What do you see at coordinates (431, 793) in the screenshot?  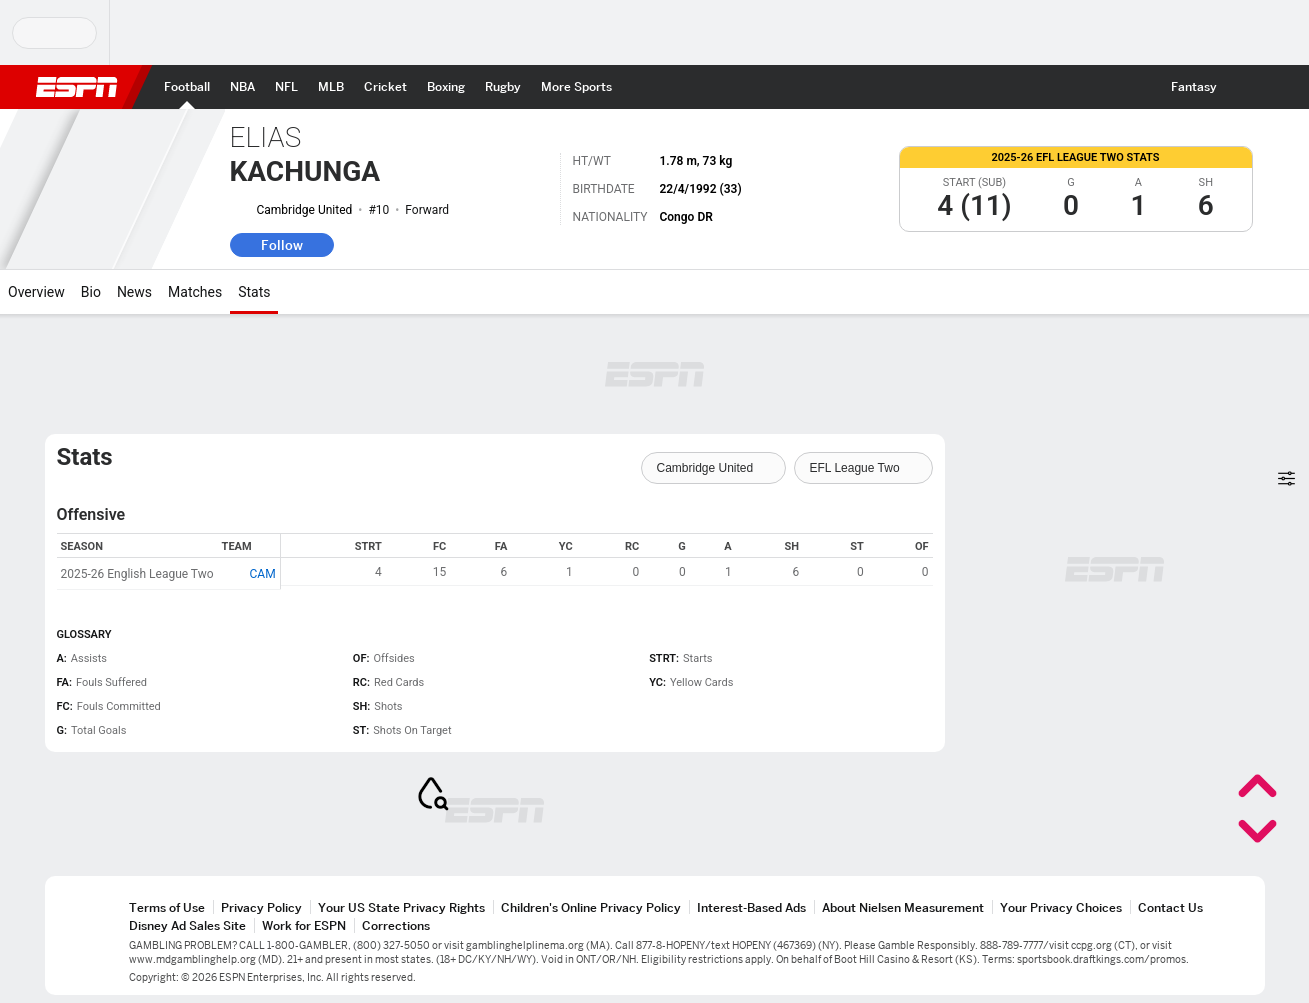 I see `search water or liquid settings` at bounding box center [431, 793].